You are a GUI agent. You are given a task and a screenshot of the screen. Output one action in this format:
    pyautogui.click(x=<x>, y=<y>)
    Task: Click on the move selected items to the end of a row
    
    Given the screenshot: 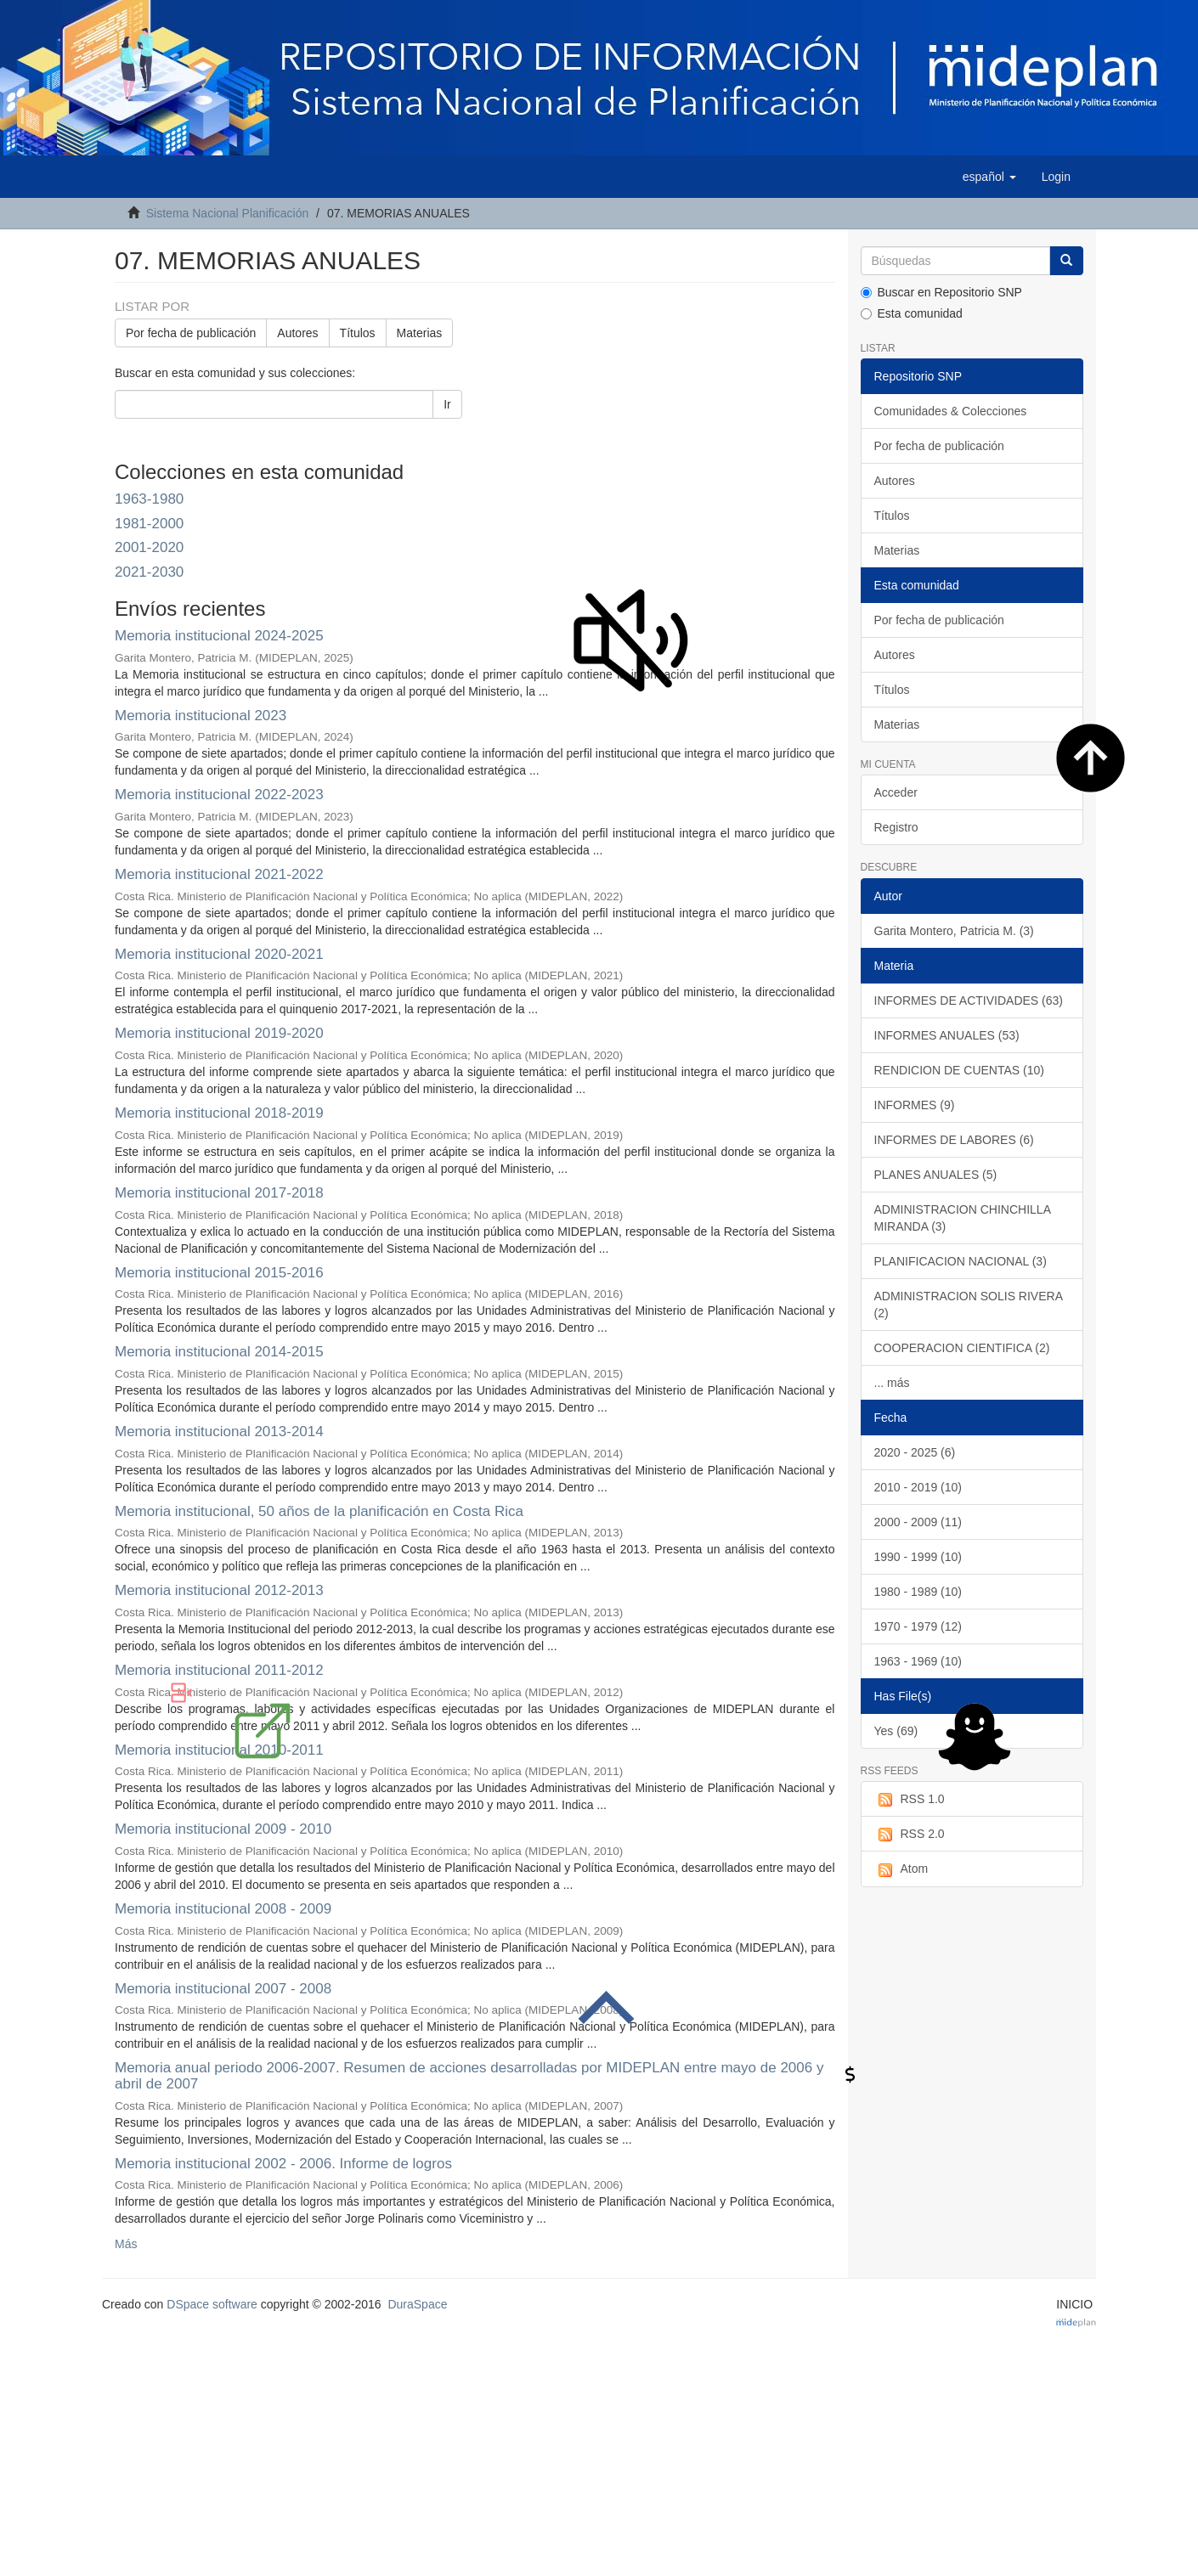 What is the action you would take?
    pyautogui.click(x=181, y=1693)
    